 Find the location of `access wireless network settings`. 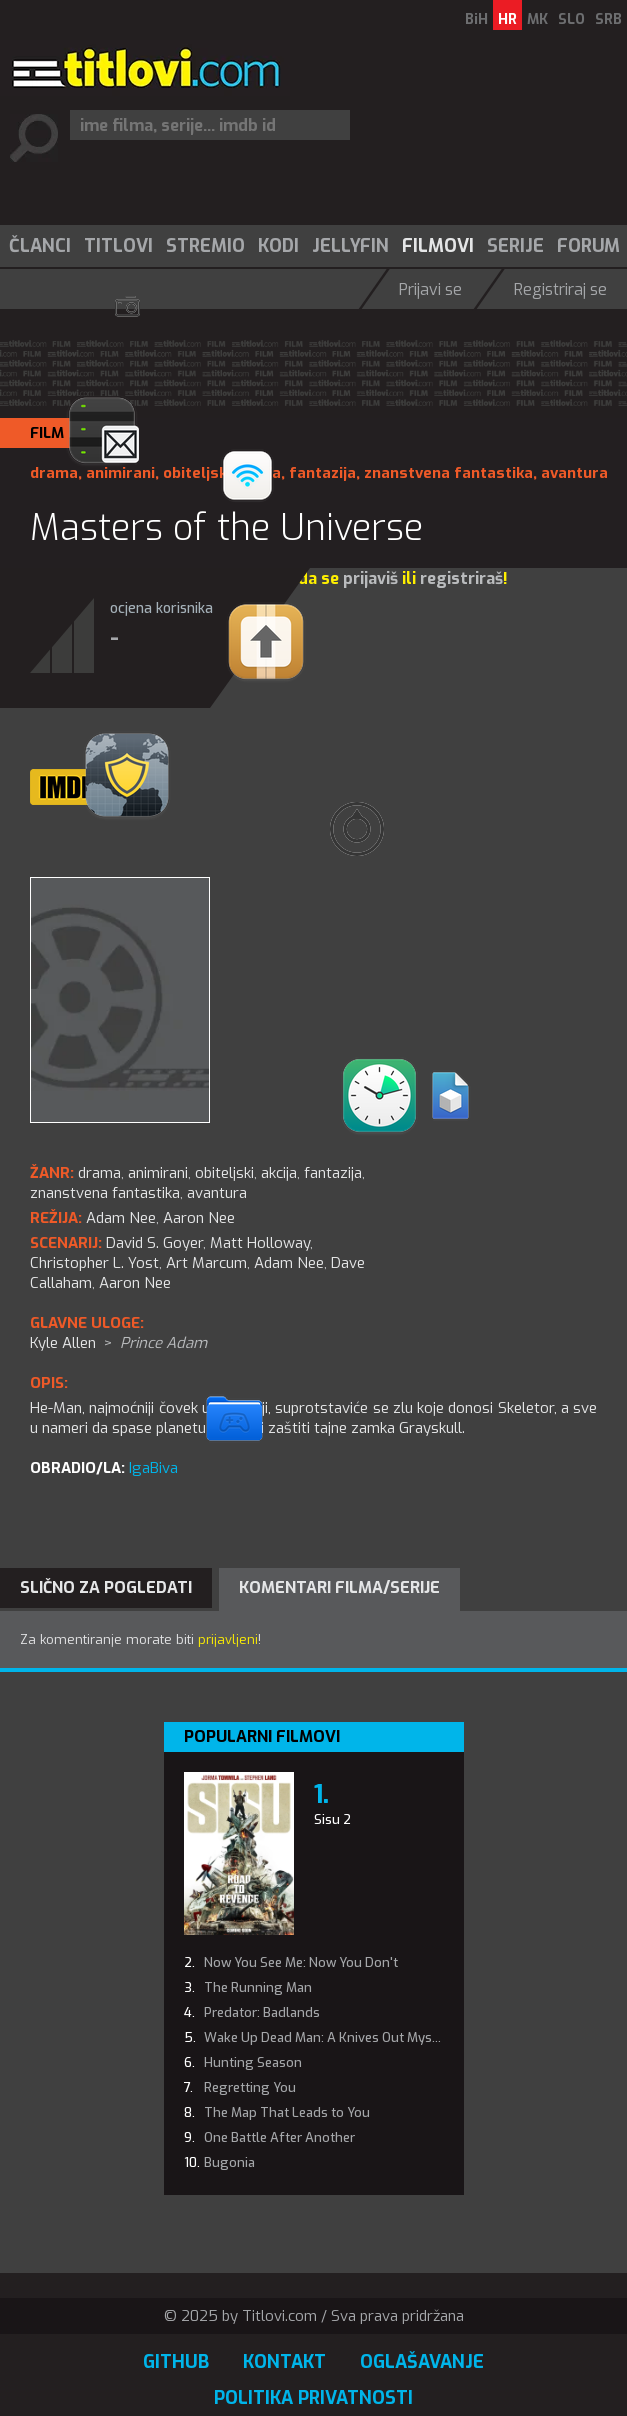

access wireless network settings is located at coordinates (247, 475).